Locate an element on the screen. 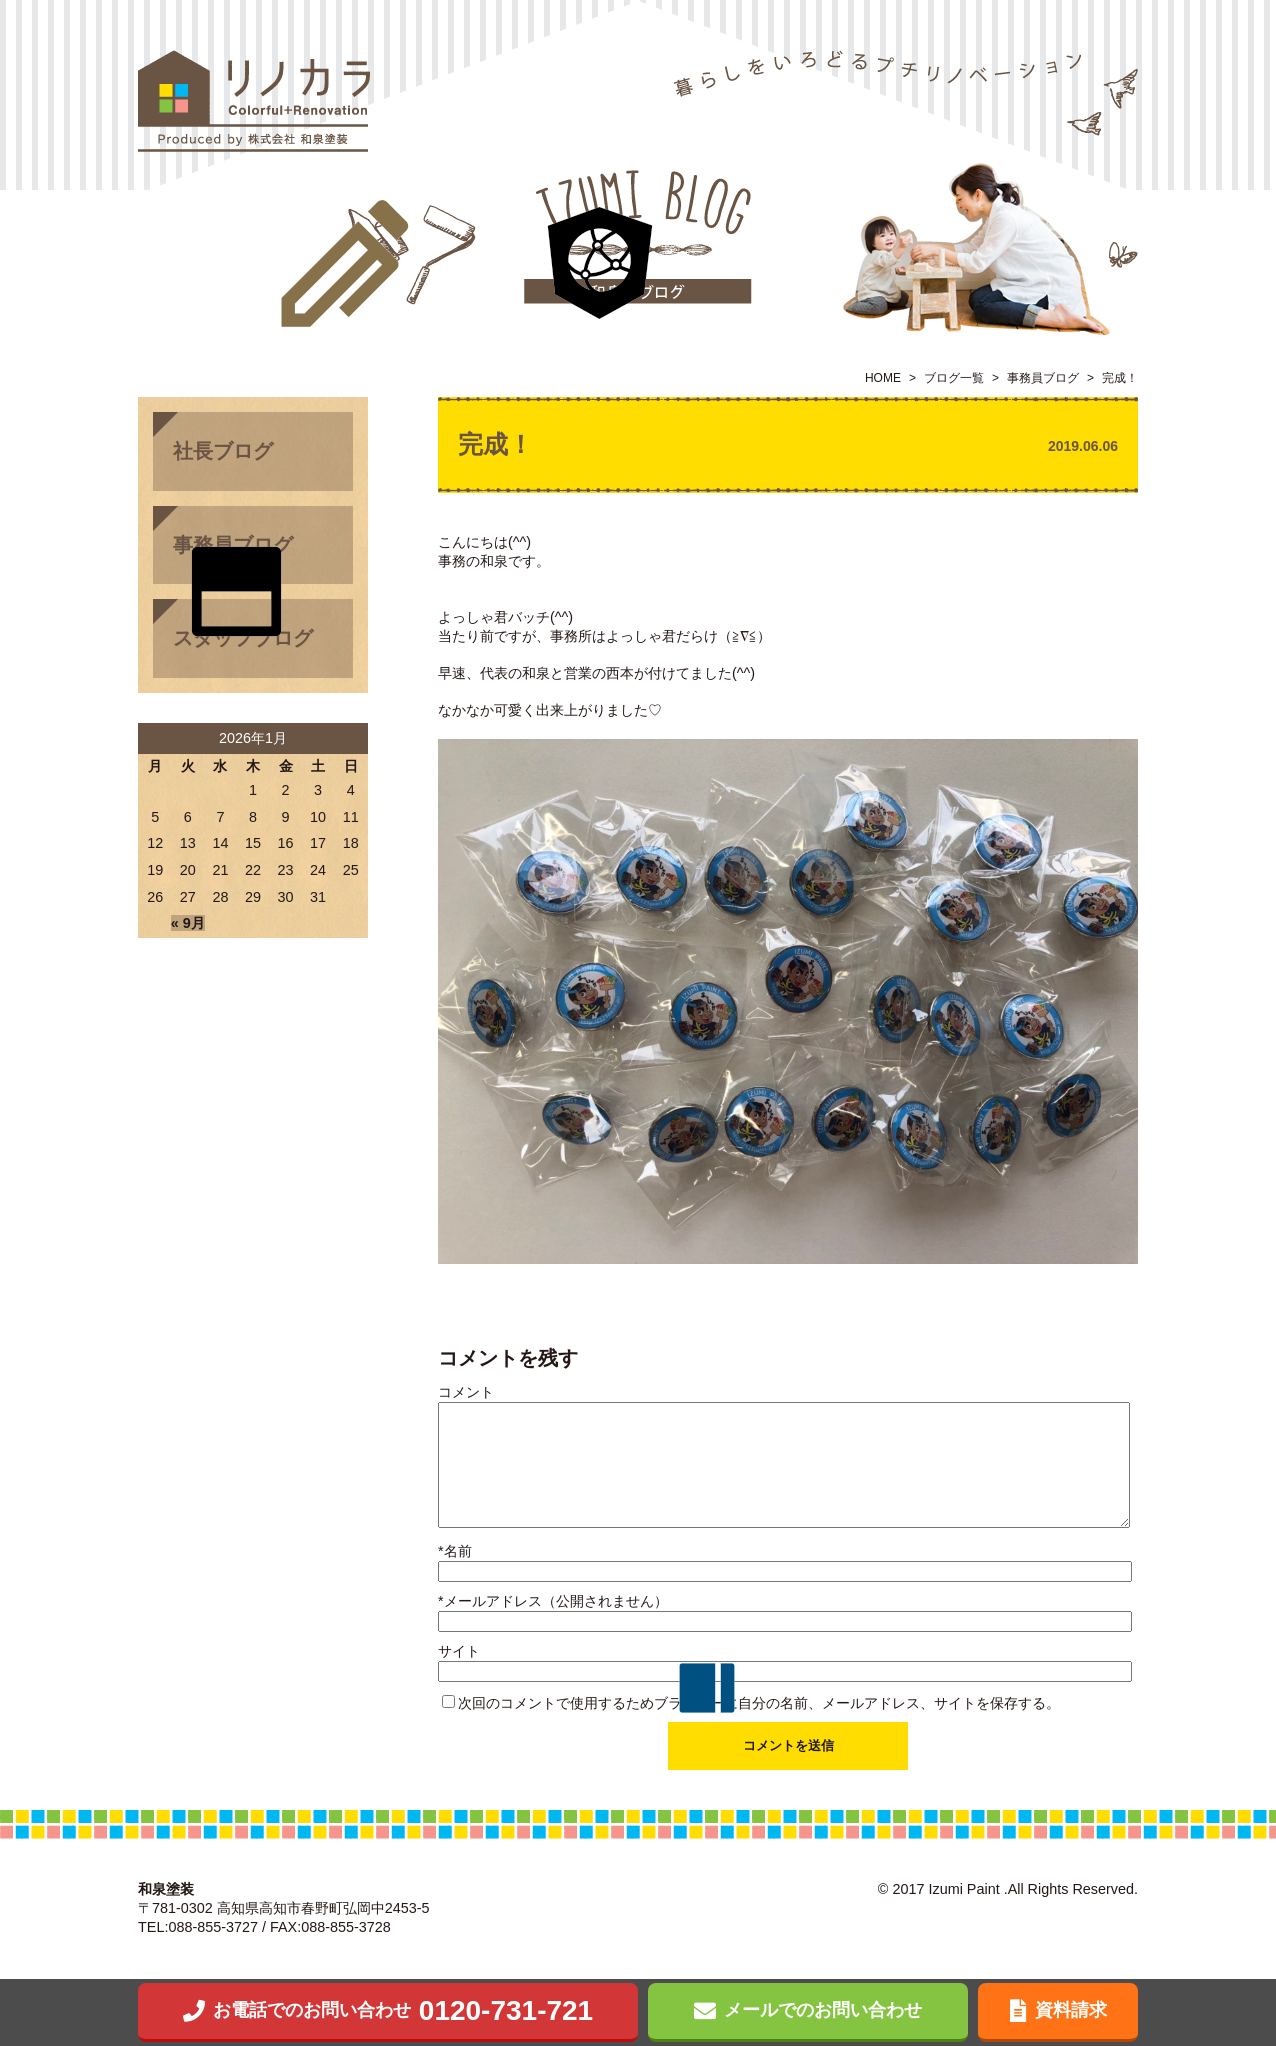  edit or compose new content is located at coordinates (342, 266).